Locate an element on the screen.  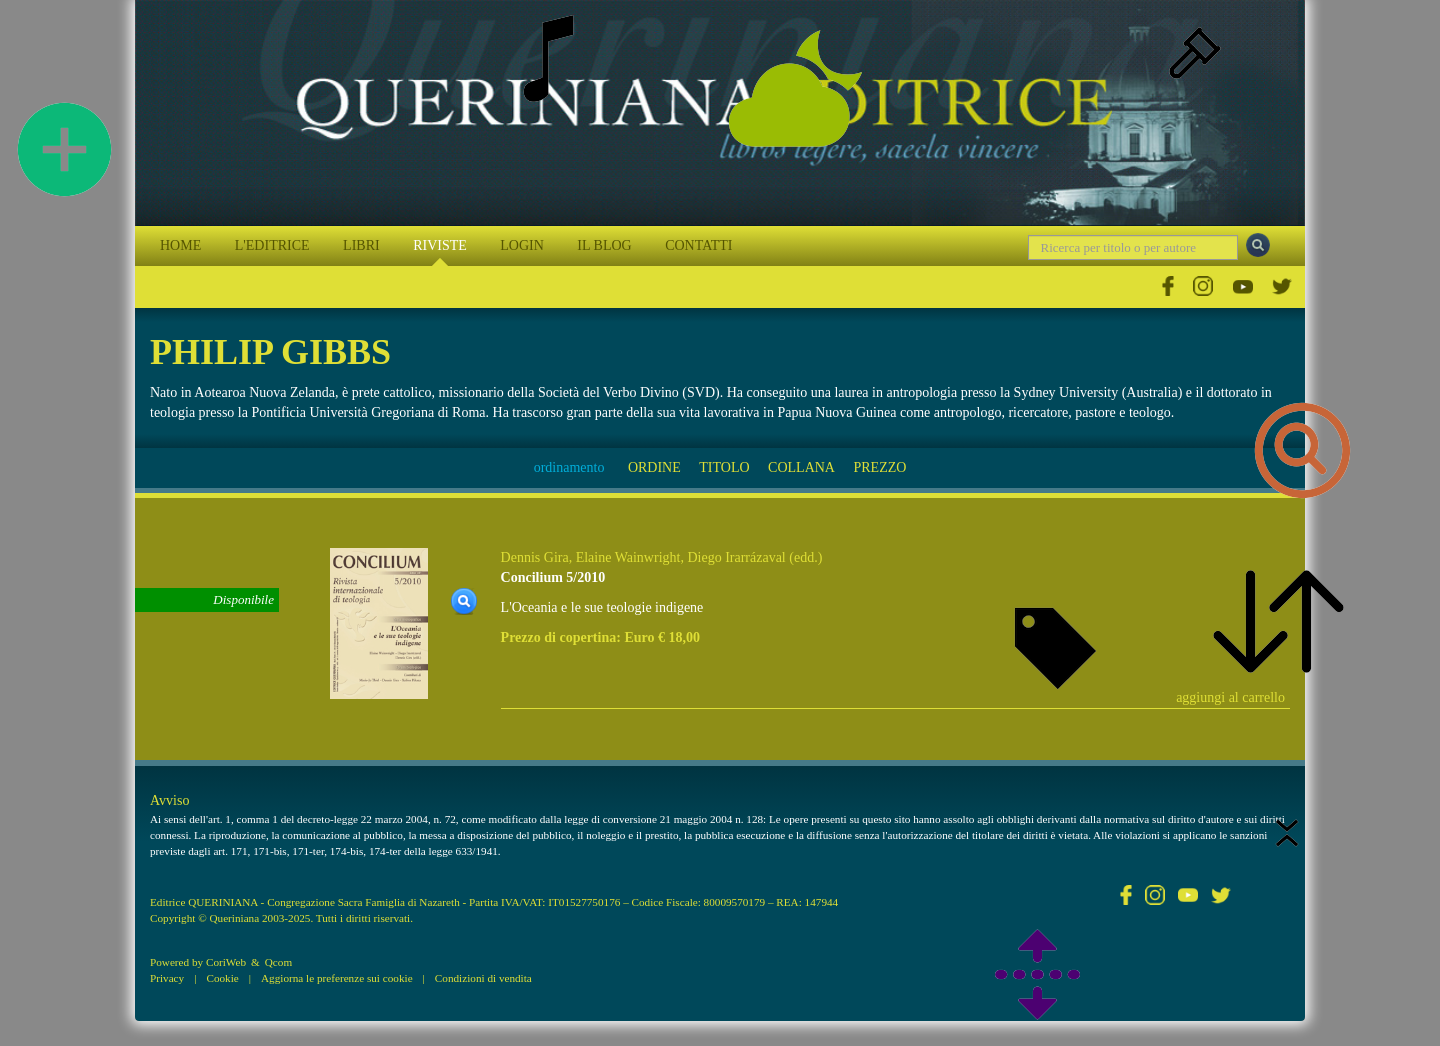
add a new item is located at coordinates (64, 149).